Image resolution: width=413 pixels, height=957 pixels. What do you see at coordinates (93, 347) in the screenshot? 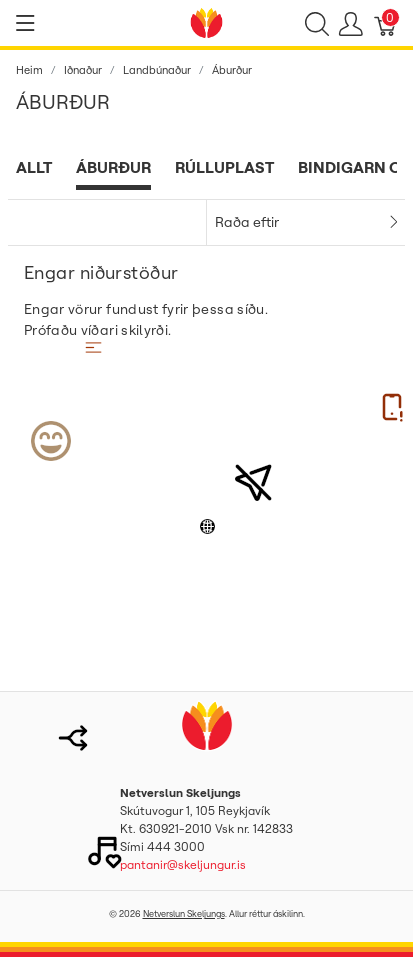
I see `open navigation menu` at bounding box center [93, 347].